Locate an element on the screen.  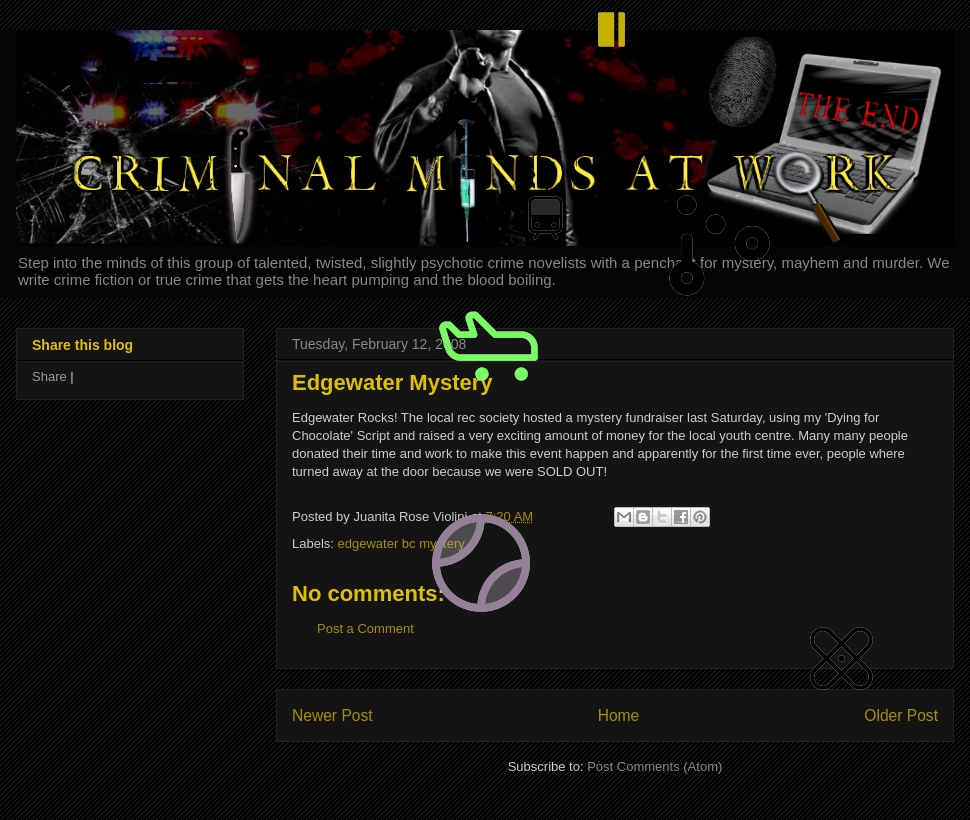
flight has landed or is on the ground is located at coordinates (488, 344).